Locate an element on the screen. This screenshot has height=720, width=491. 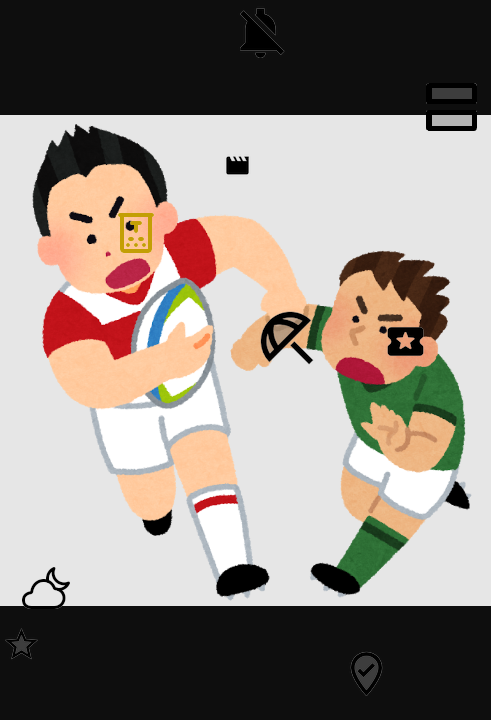
mute or disable notifications is located at coordinates (260, 32).